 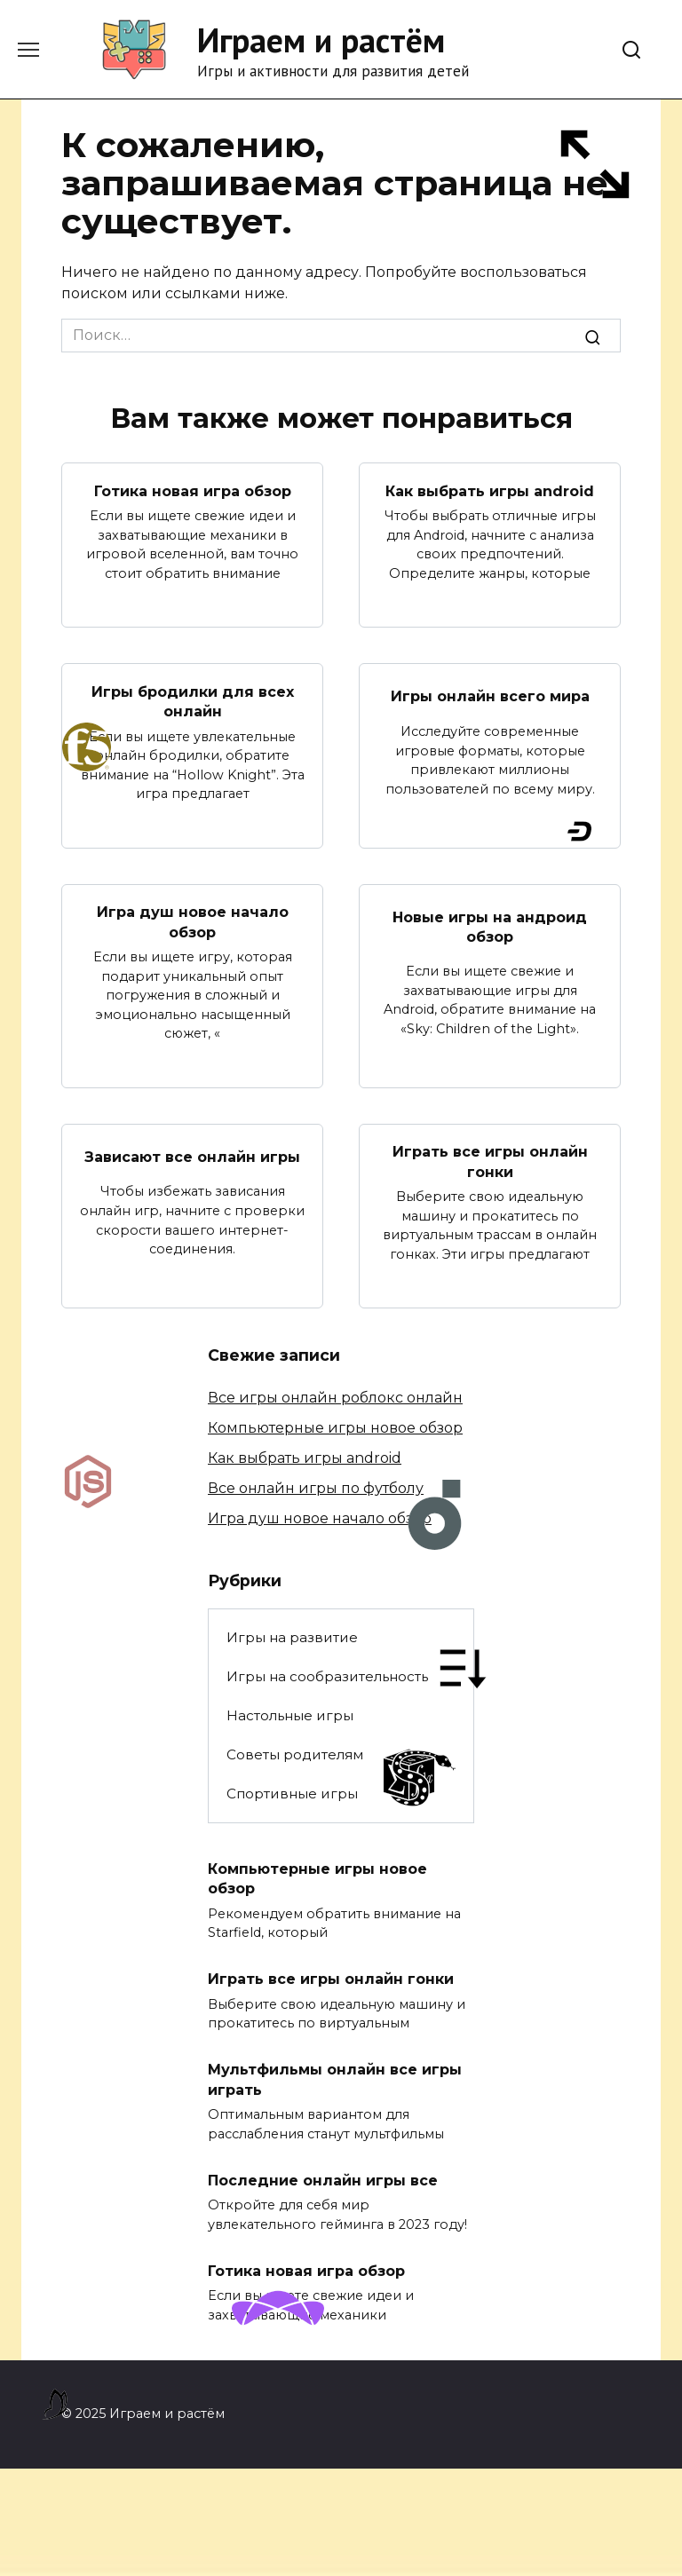 I want to click on open depositphotos stock image library, so click(x=434, y=1514).